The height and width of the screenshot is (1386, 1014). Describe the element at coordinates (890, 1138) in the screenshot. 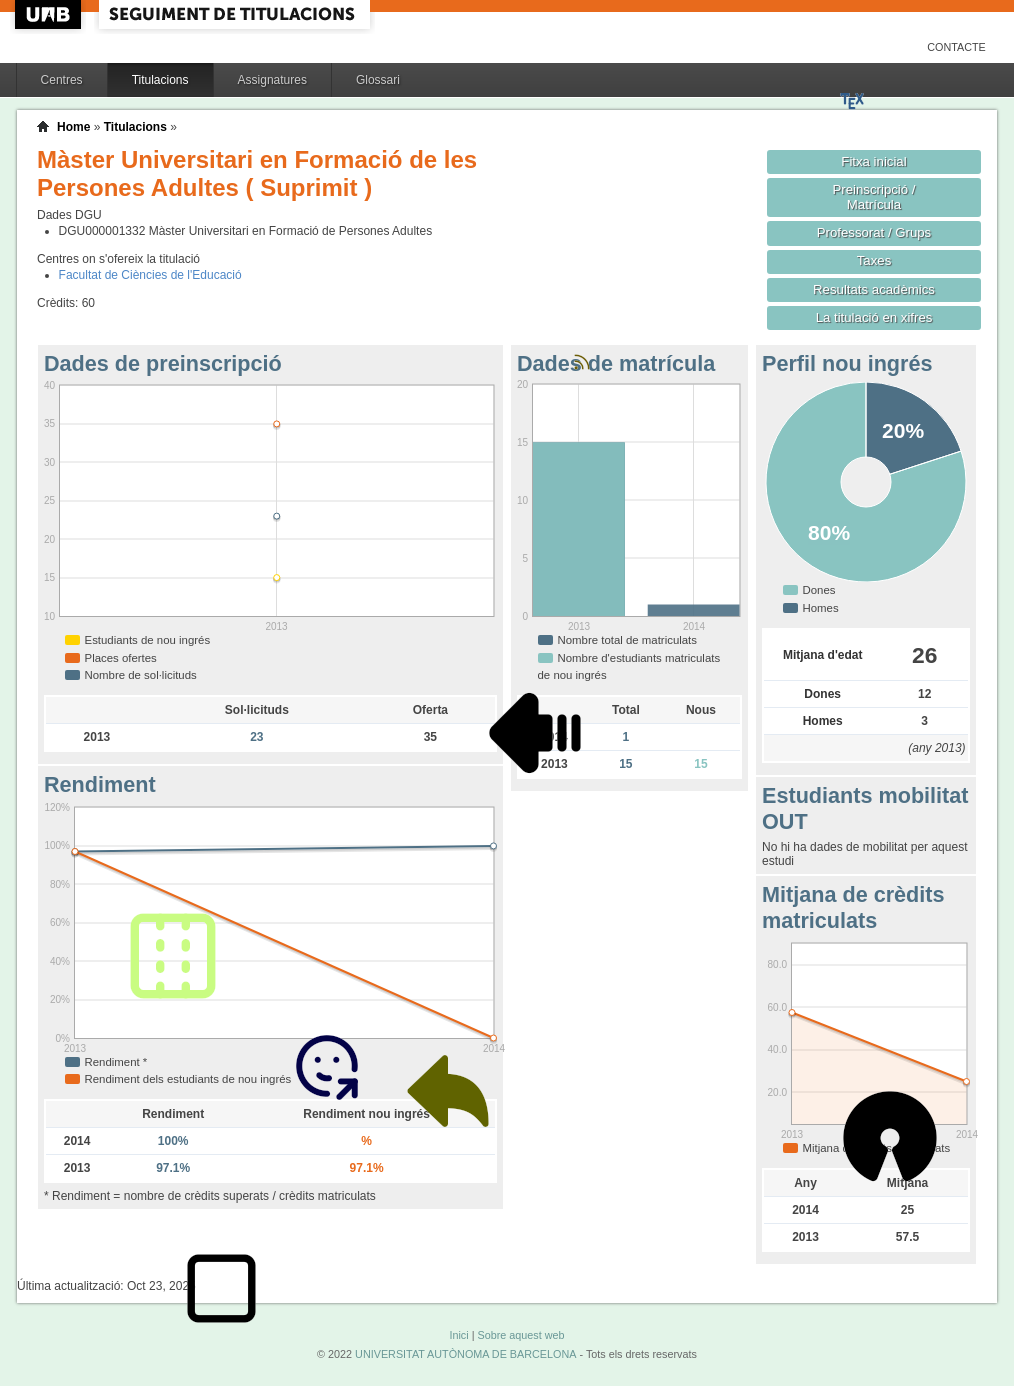

I see `indicates open source software or project` at that location.